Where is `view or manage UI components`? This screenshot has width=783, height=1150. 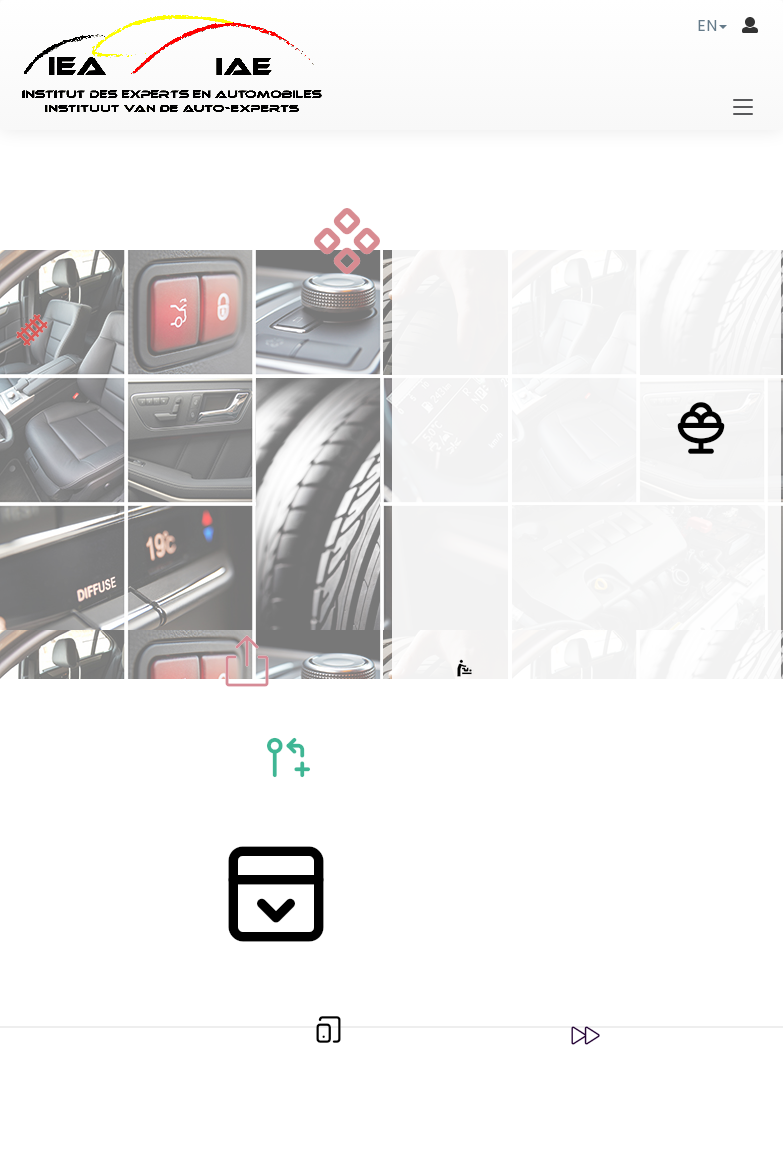 view or manage UI components is located at coordinates (347, 241).